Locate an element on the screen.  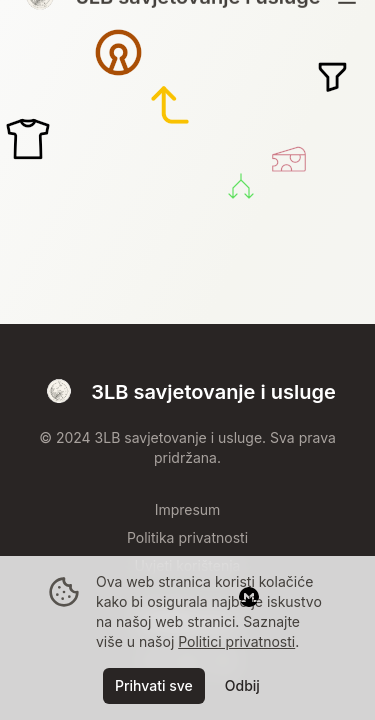
filter or sort content is located at coordinates (332, 76).